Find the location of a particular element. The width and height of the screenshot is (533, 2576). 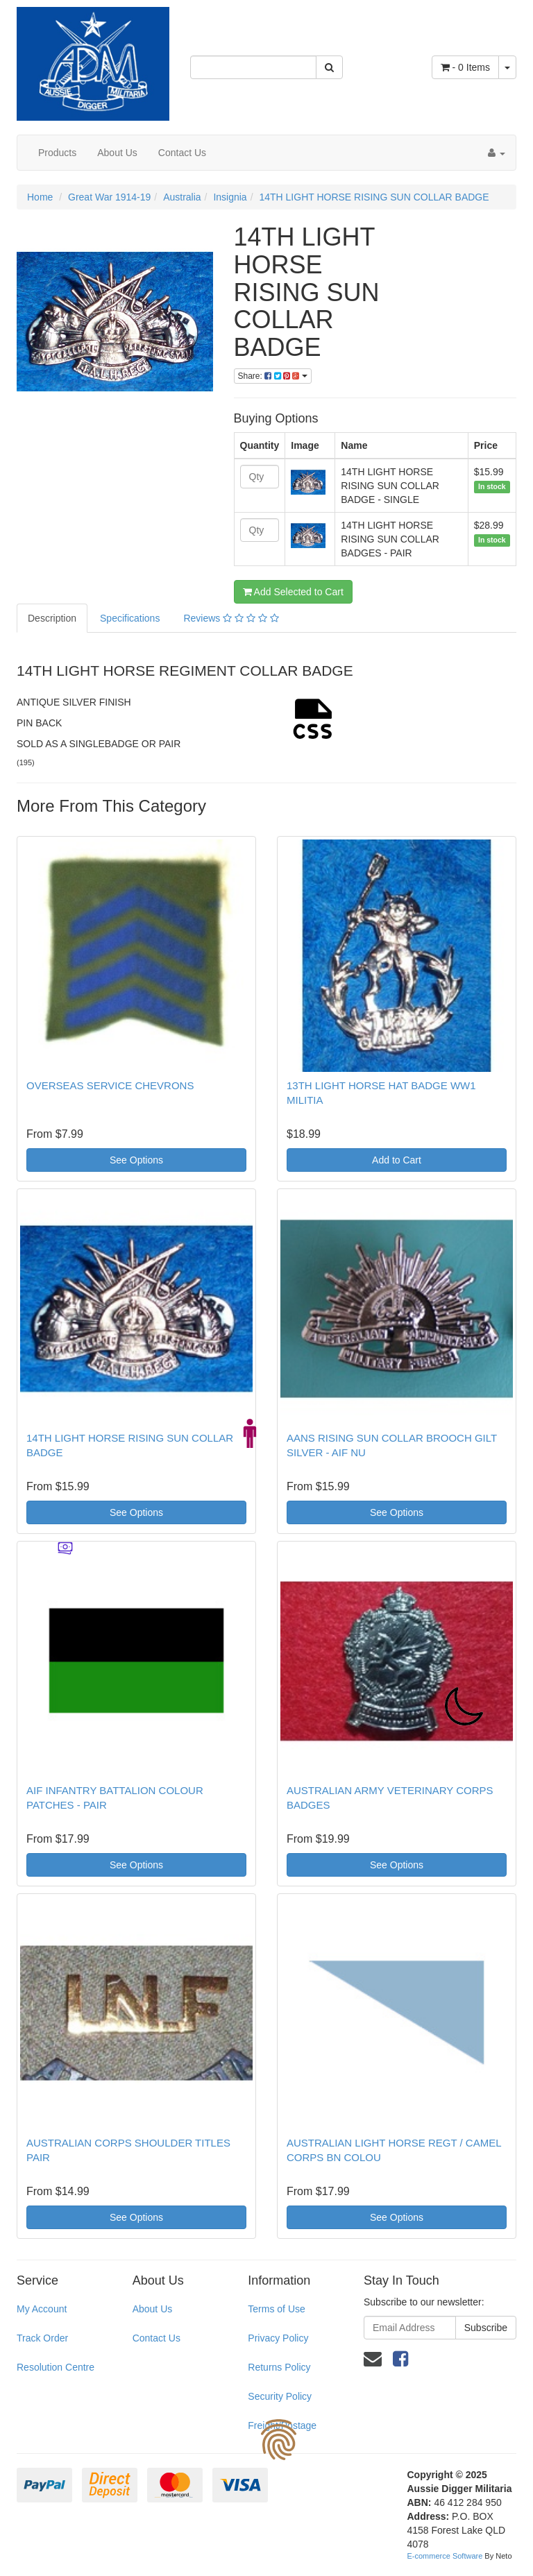

authenticate with fingerprint is located at coordinates (278, 2439).